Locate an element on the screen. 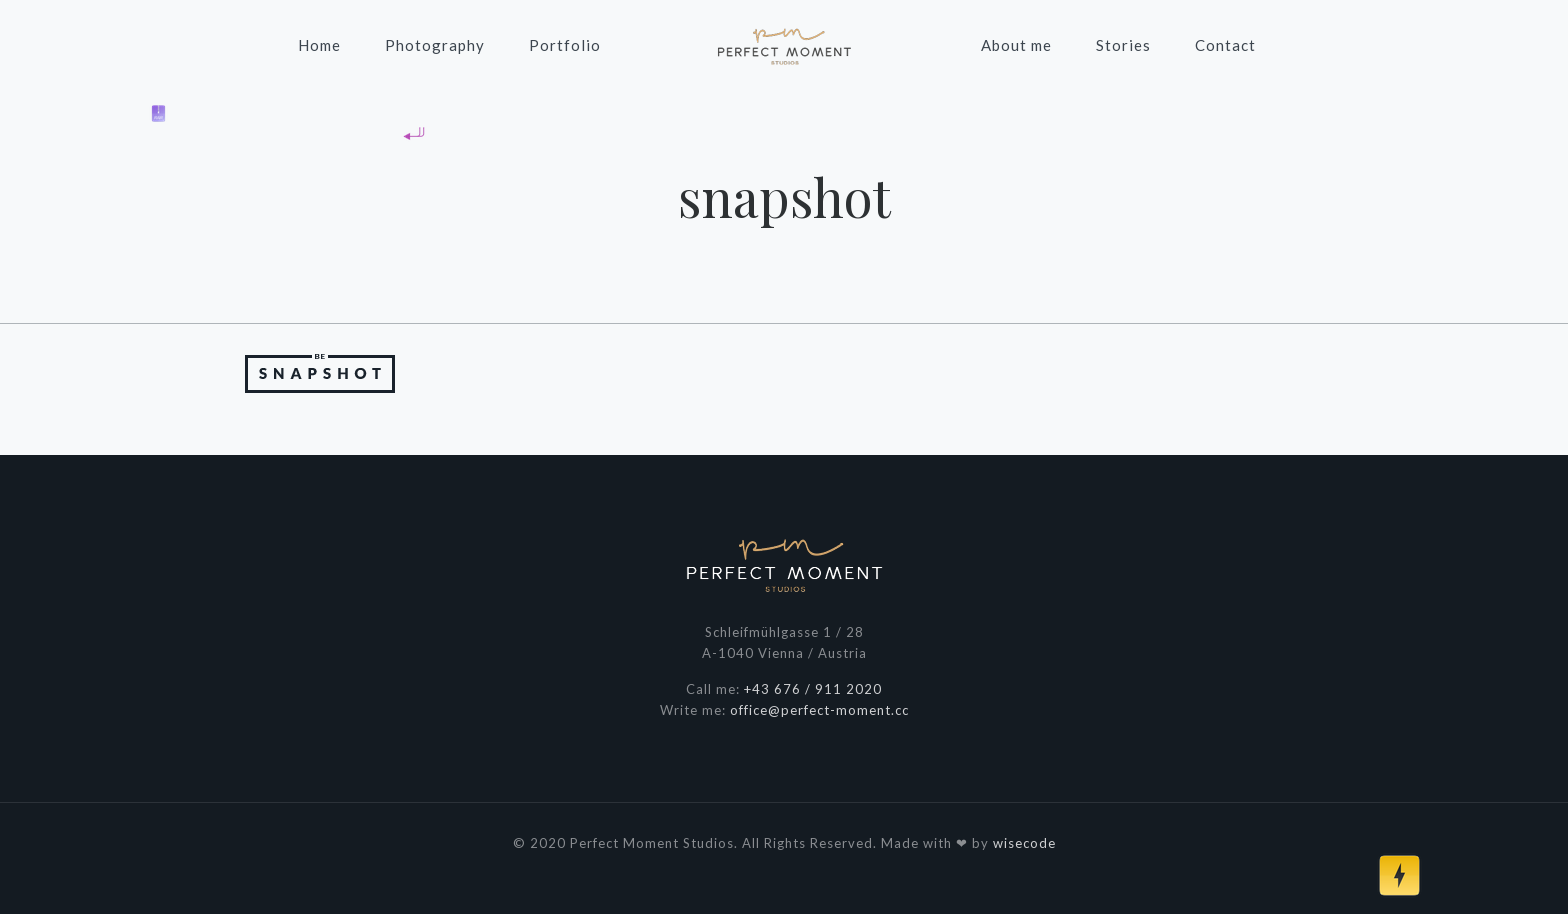 The width and height of the screenshot is (1568, 914). open power management settings is located at coordinates (1399, 875).